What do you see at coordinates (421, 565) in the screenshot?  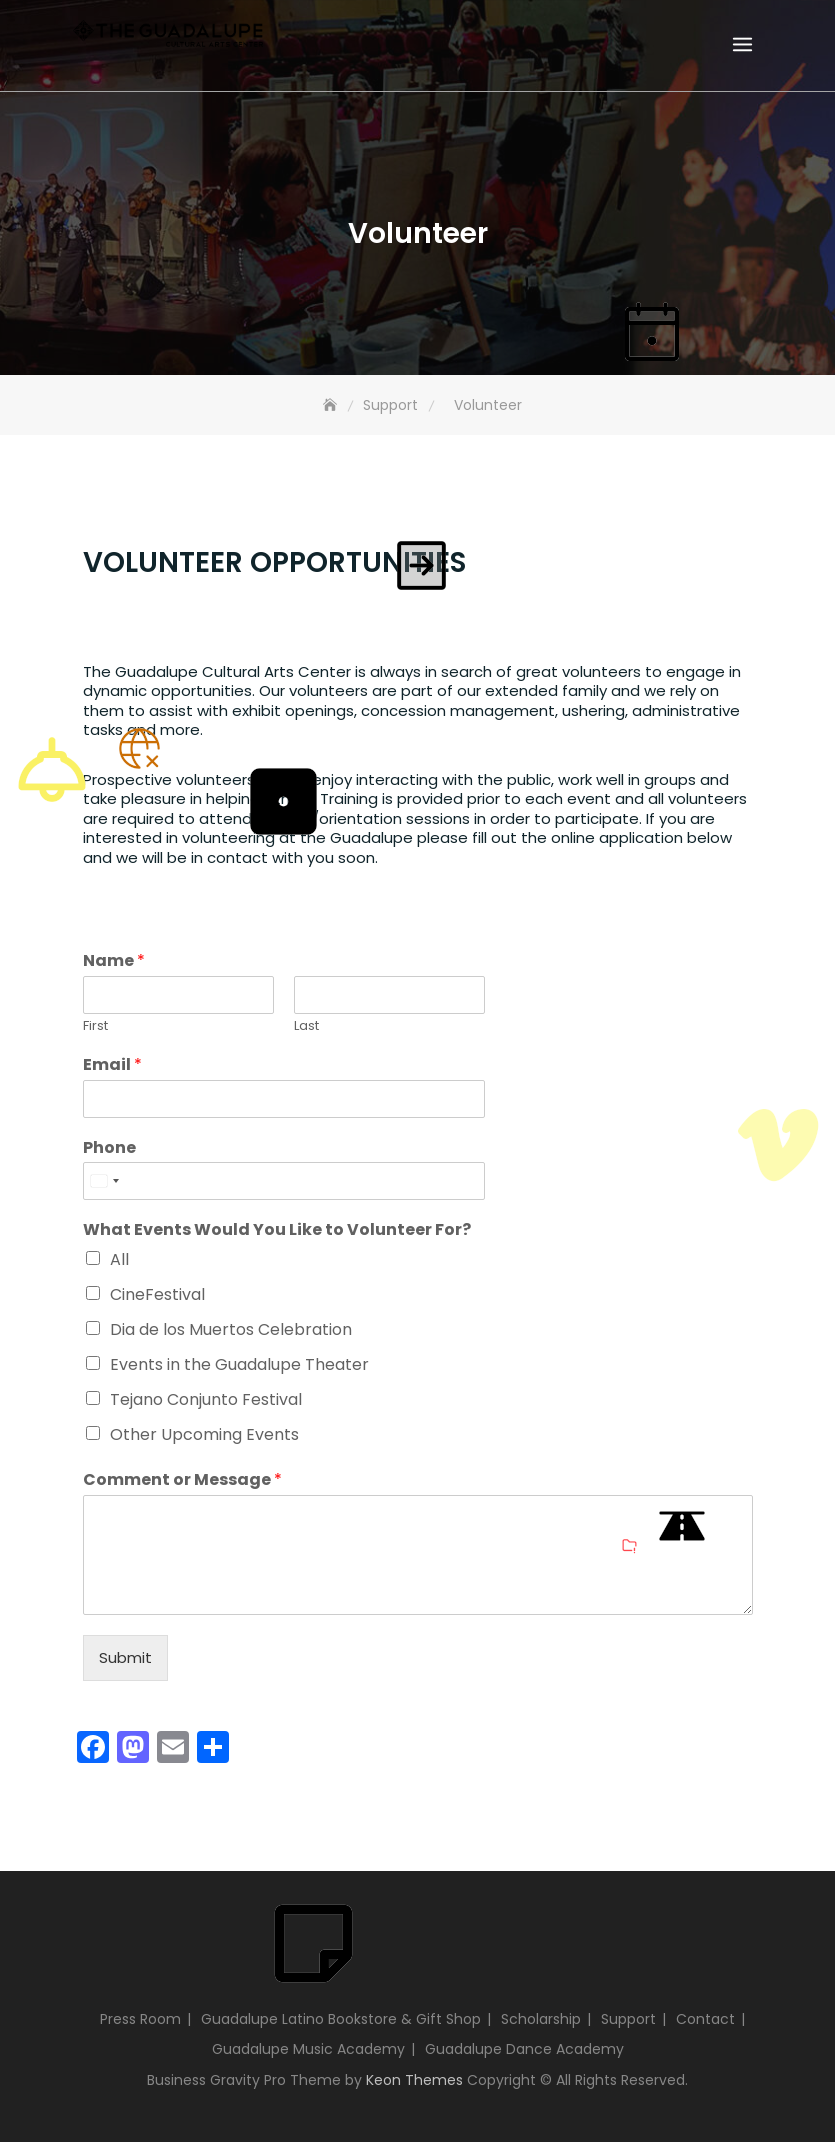 I see `proceed to the next step or screen` at bounding box center [421, 565].